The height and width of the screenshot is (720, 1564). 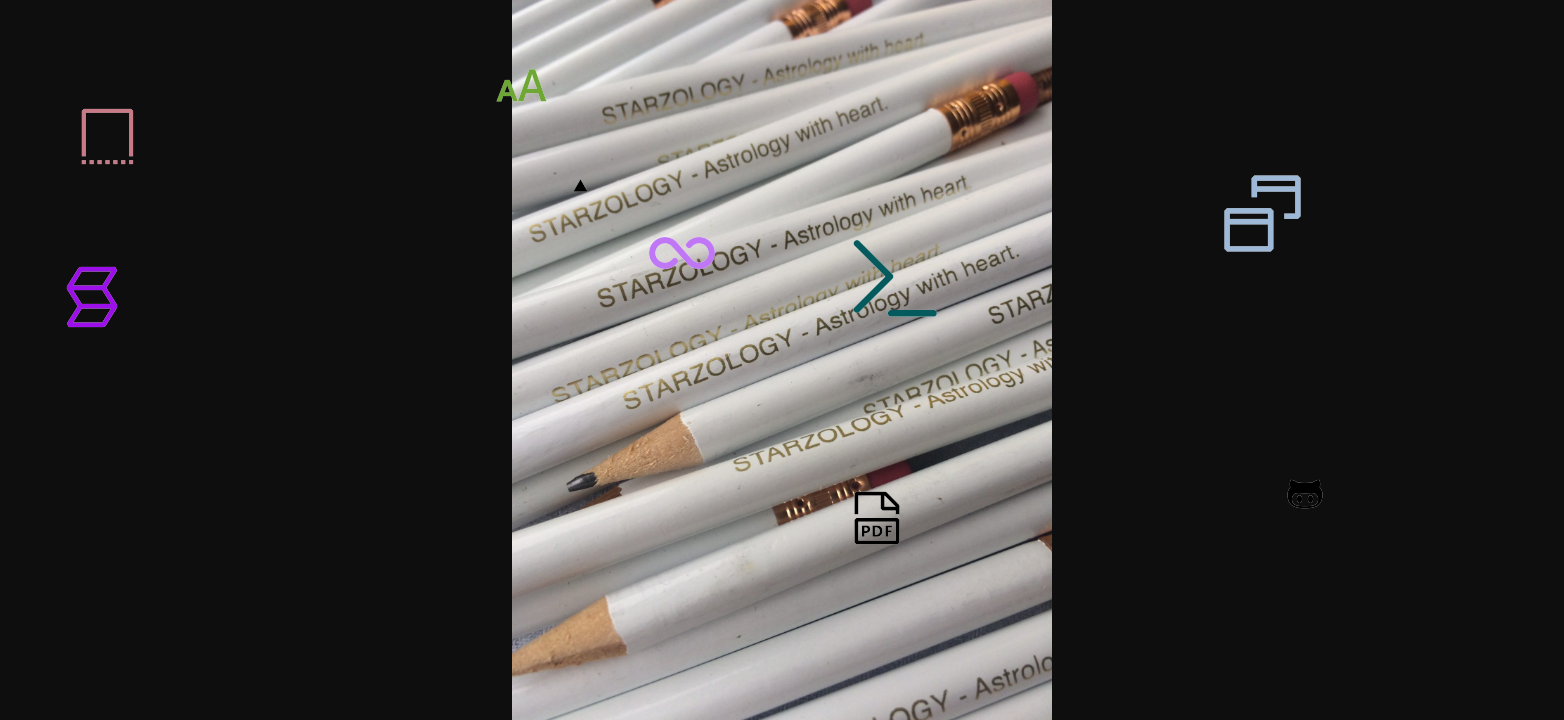 I want to click on open a PDF document, so click(x=877, y=518).